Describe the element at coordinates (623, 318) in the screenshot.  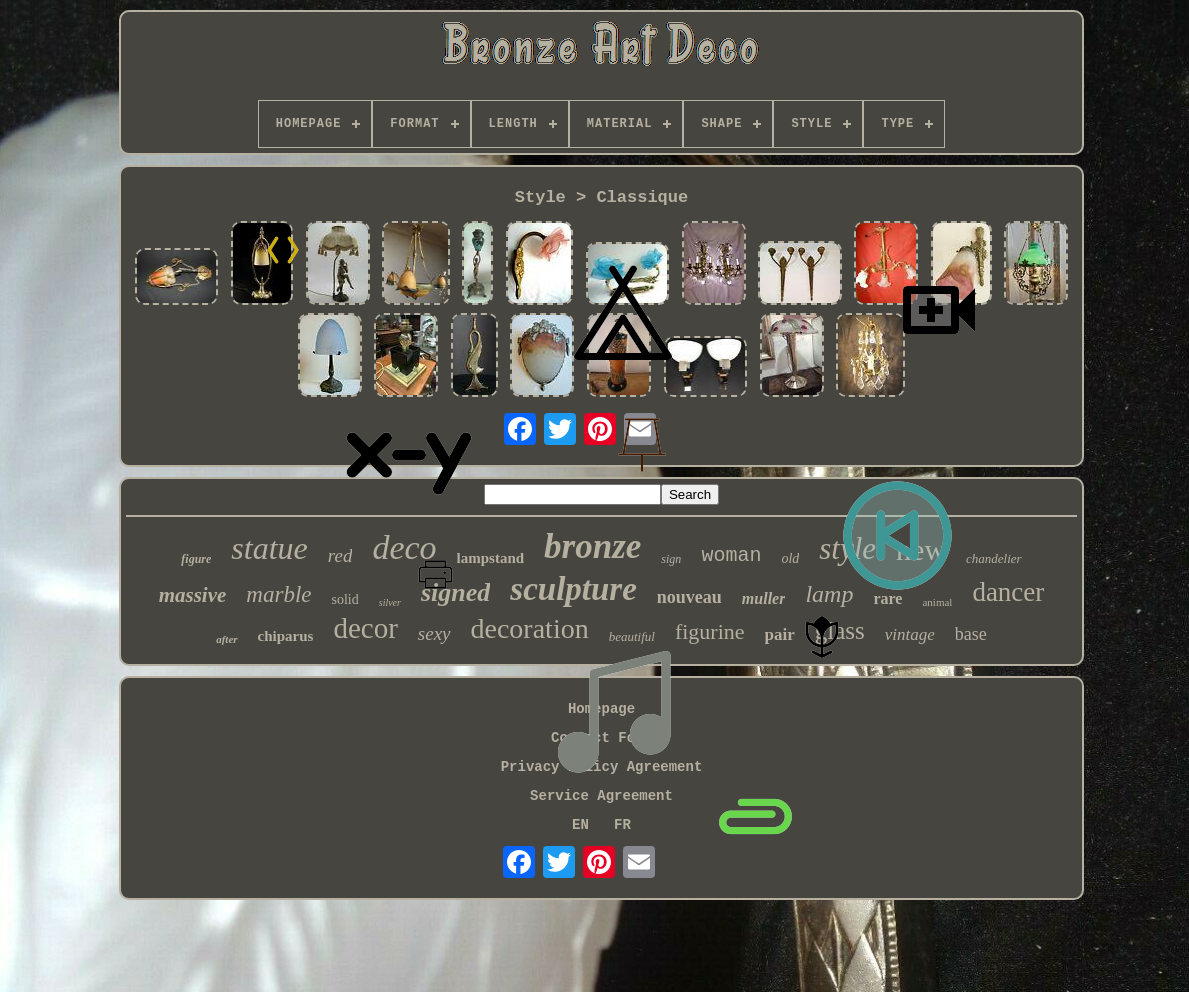
I see `view camping or outdoor accommodations` at that location.